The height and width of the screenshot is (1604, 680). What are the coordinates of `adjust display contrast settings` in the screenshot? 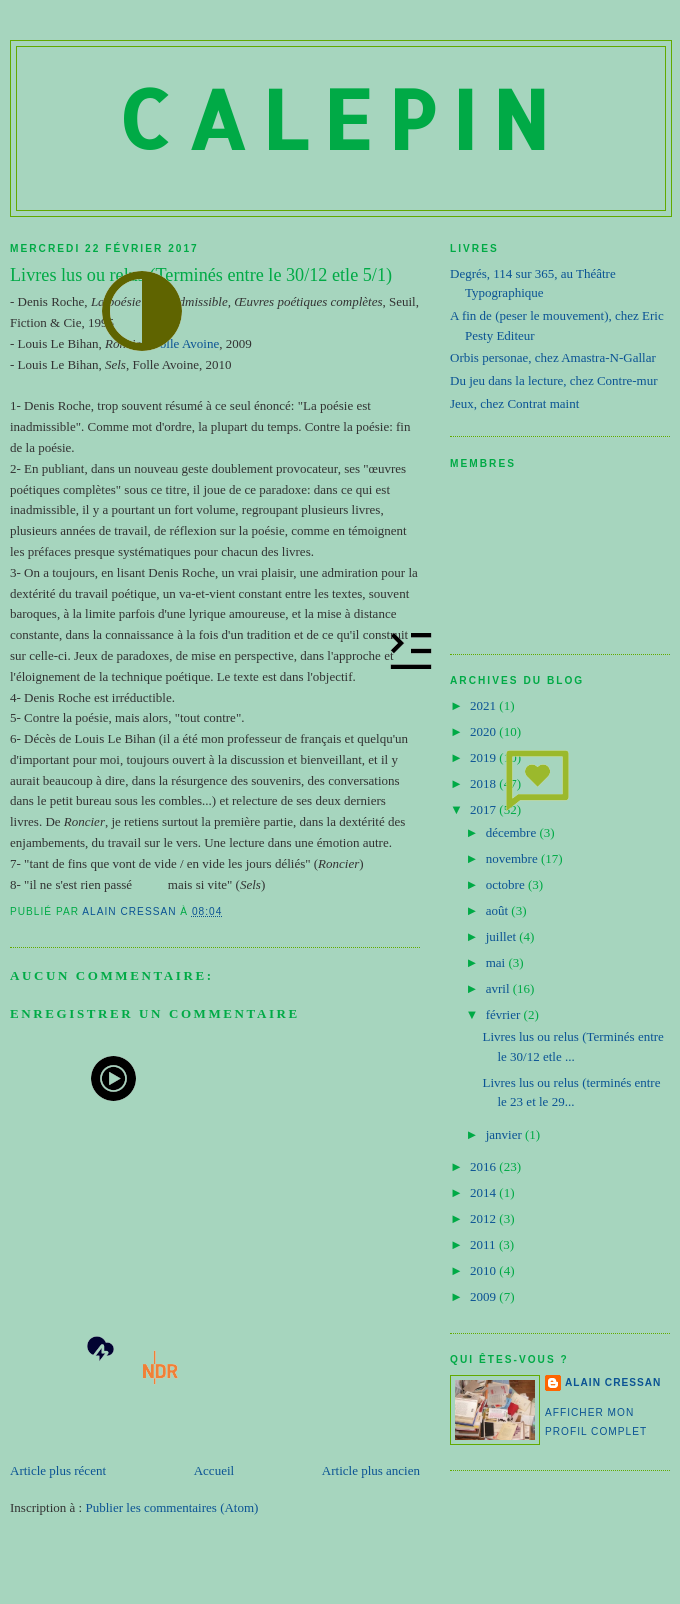 It's located at (142, 311).